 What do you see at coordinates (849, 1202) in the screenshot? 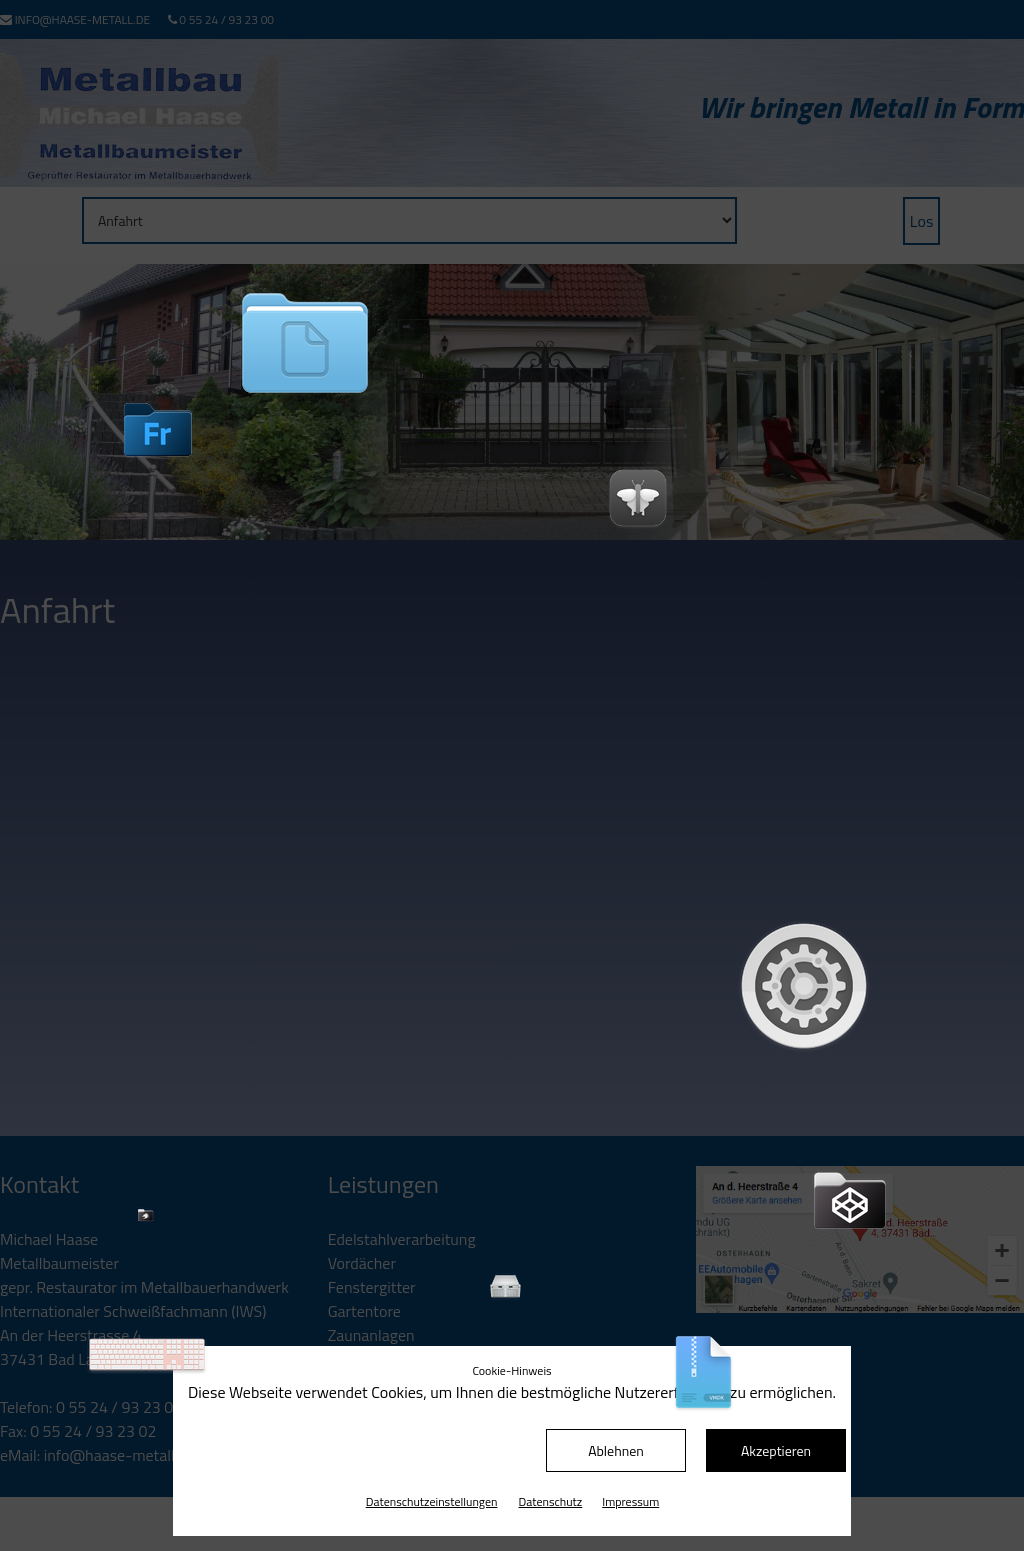
I see `open CodePen projects folder` at bounding box center [849, 1202].